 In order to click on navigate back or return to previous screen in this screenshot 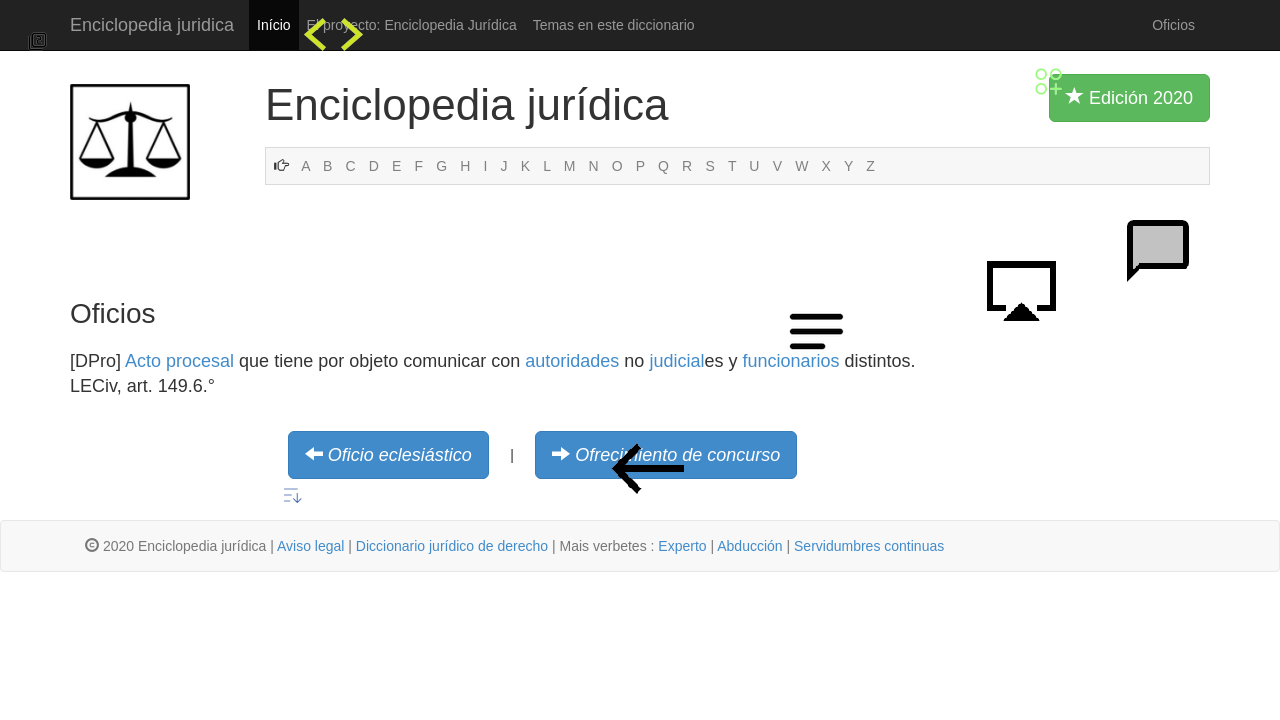, I will do `click(647, 468)`.